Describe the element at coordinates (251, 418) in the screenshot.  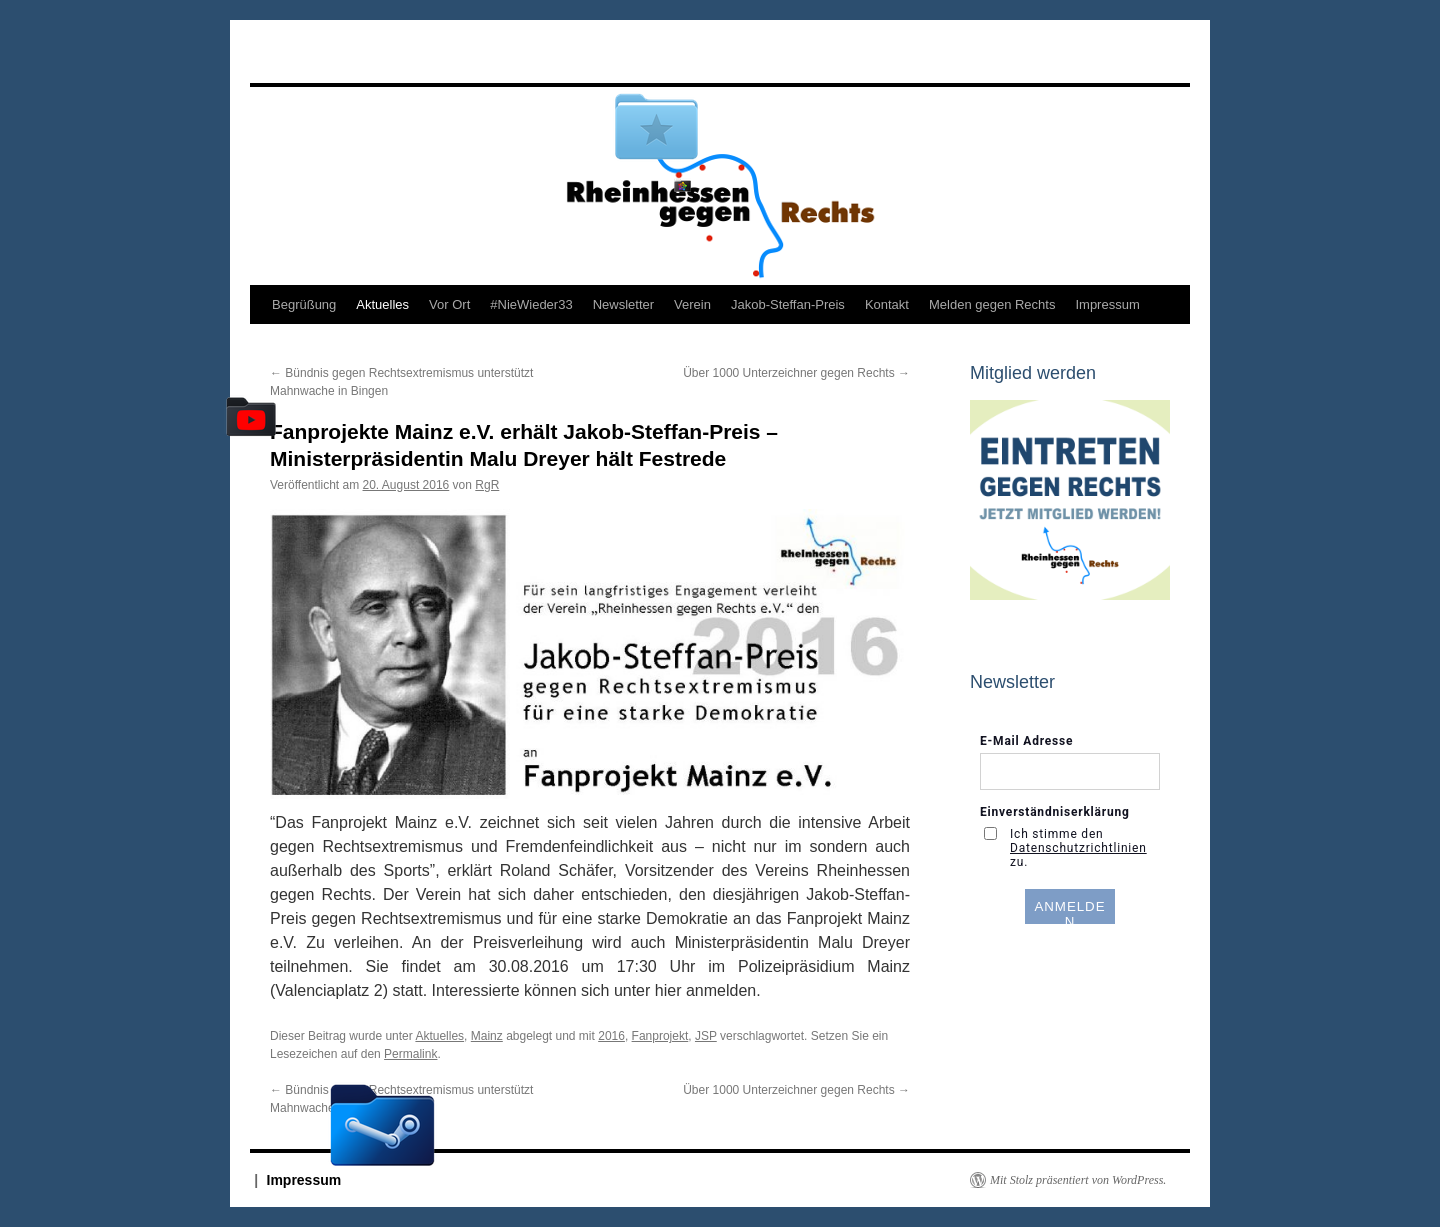
I see `open folder containing youtube downloads` at that location.